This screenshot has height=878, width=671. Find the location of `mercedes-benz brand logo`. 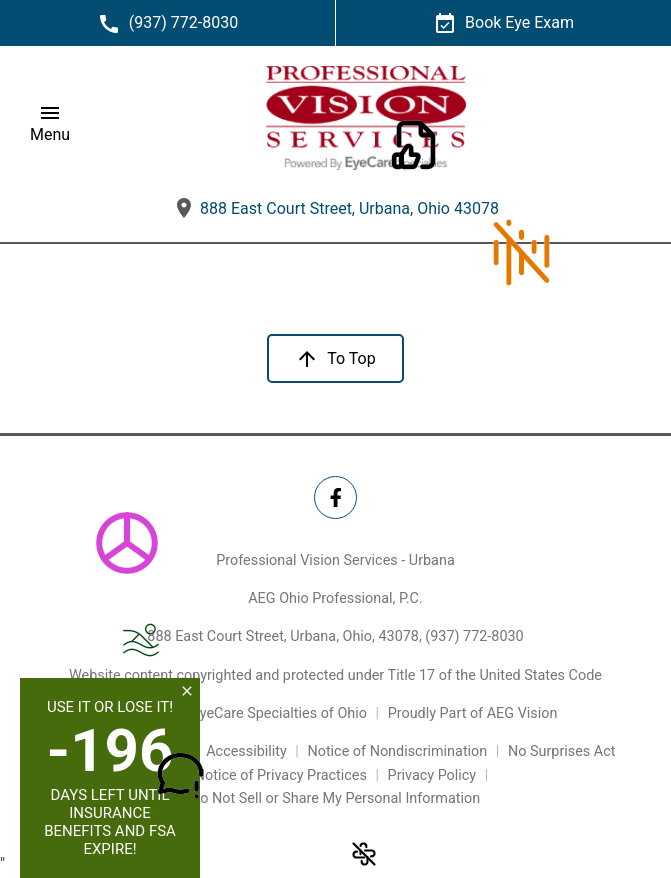

mercedes-benz brand logo is located at coordinates (127, 543).